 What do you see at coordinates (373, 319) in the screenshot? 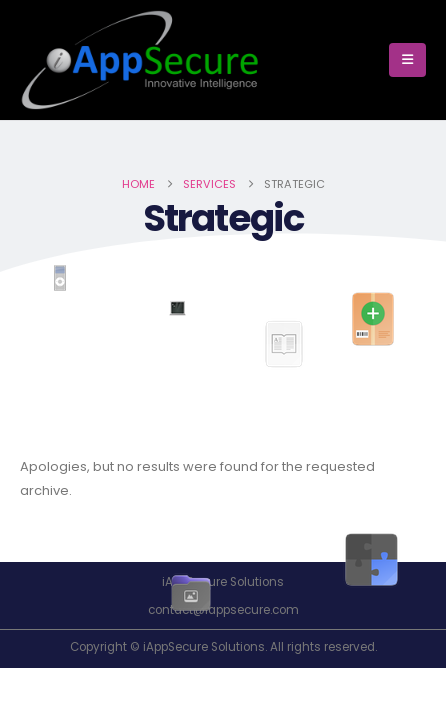
I see `add a new package to install queue` at bounding box center [373, 319].